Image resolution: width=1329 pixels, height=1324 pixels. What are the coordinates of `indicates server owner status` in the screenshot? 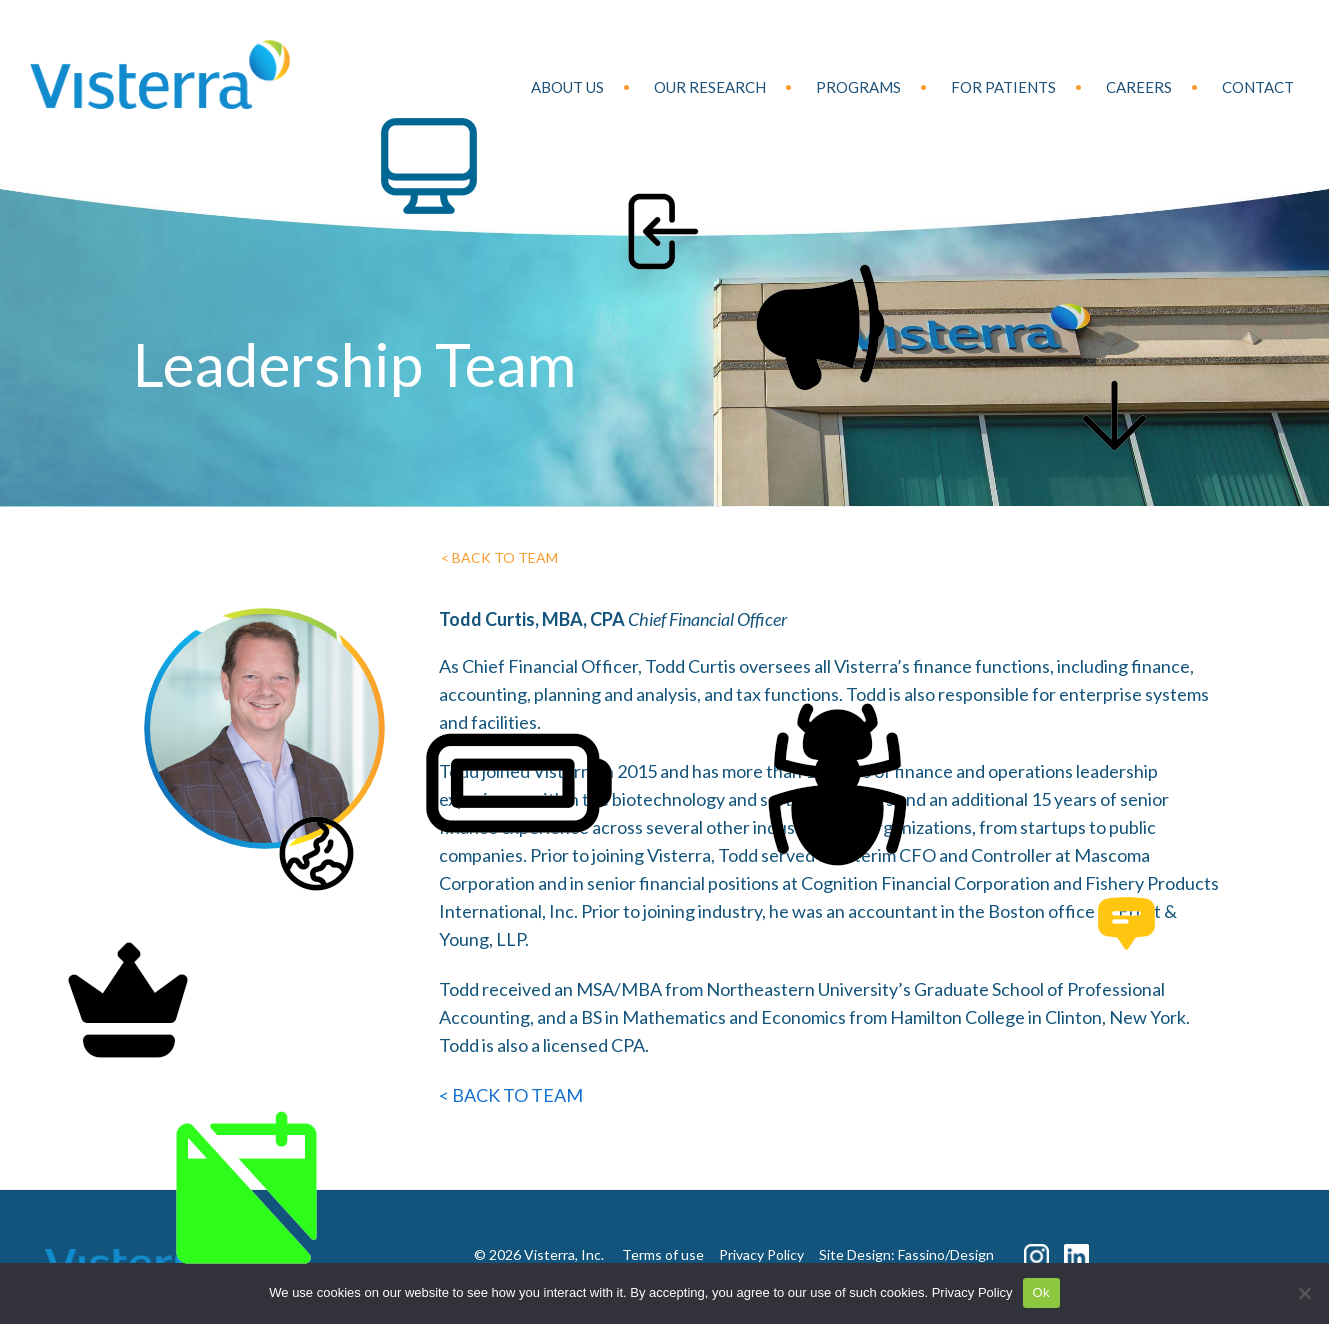 It's located at (129, 1000).